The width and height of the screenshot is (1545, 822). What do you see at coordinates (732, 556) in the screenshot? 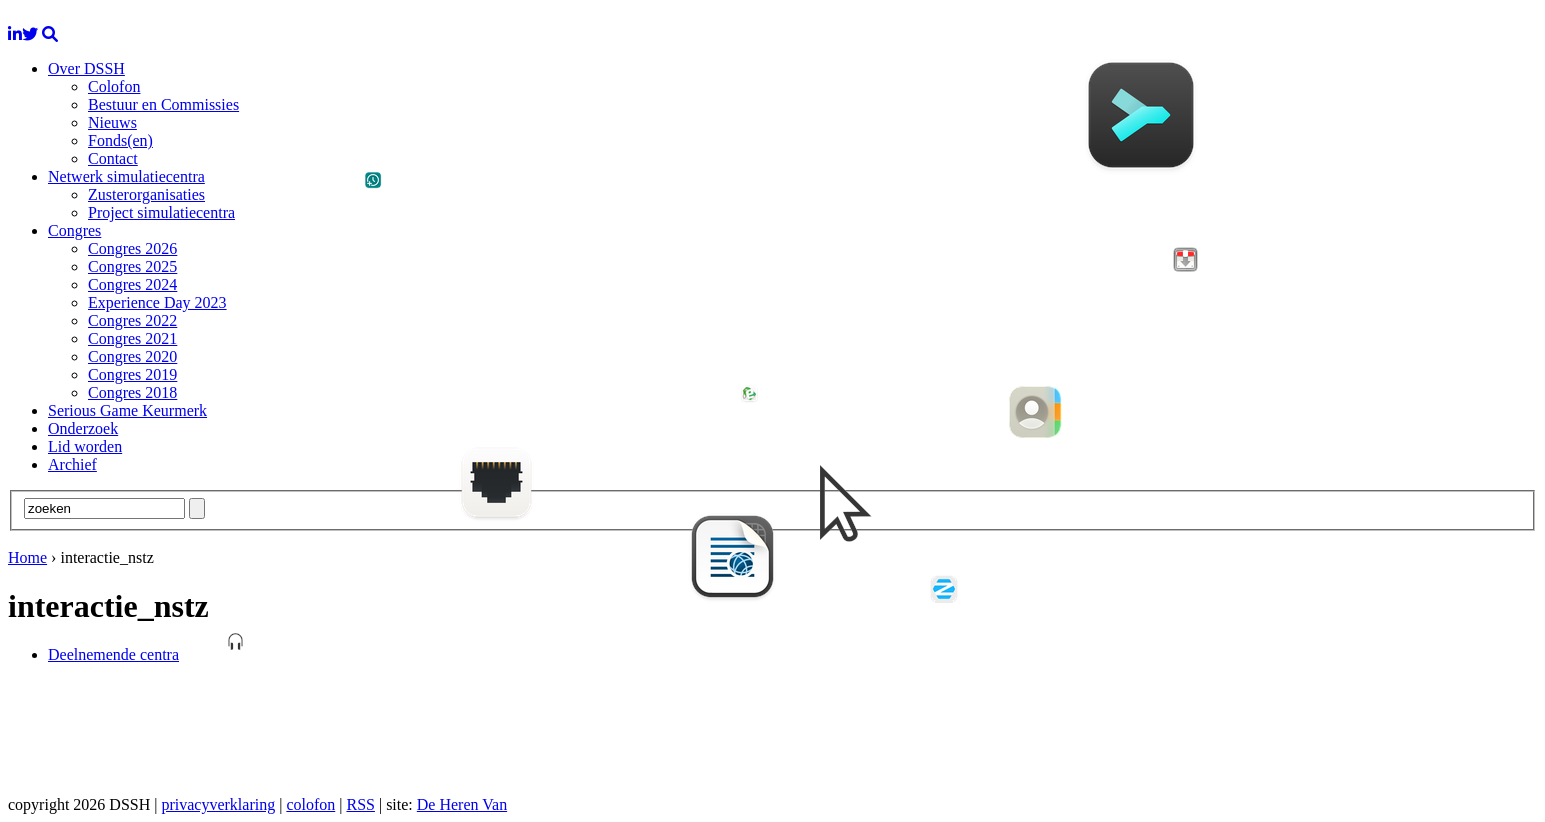
I see `open libreoffice writer for web documents` at bounding box center [732, 556].